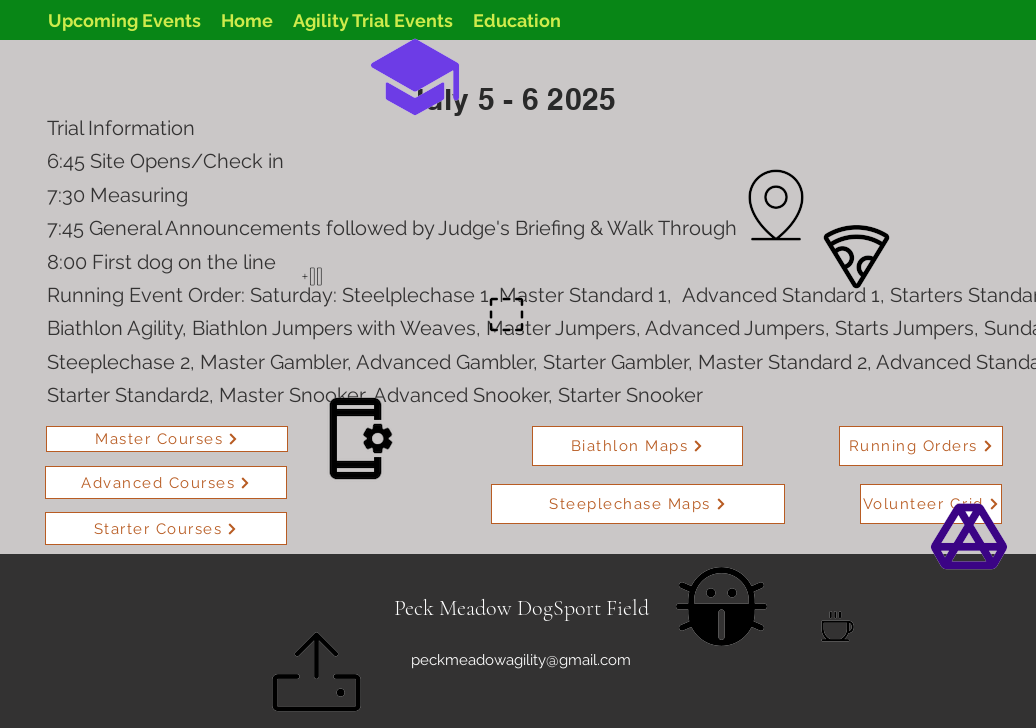  Describe the element at coordinates (969, 539) in the screenshot. I see `open Google Drive` at that location.